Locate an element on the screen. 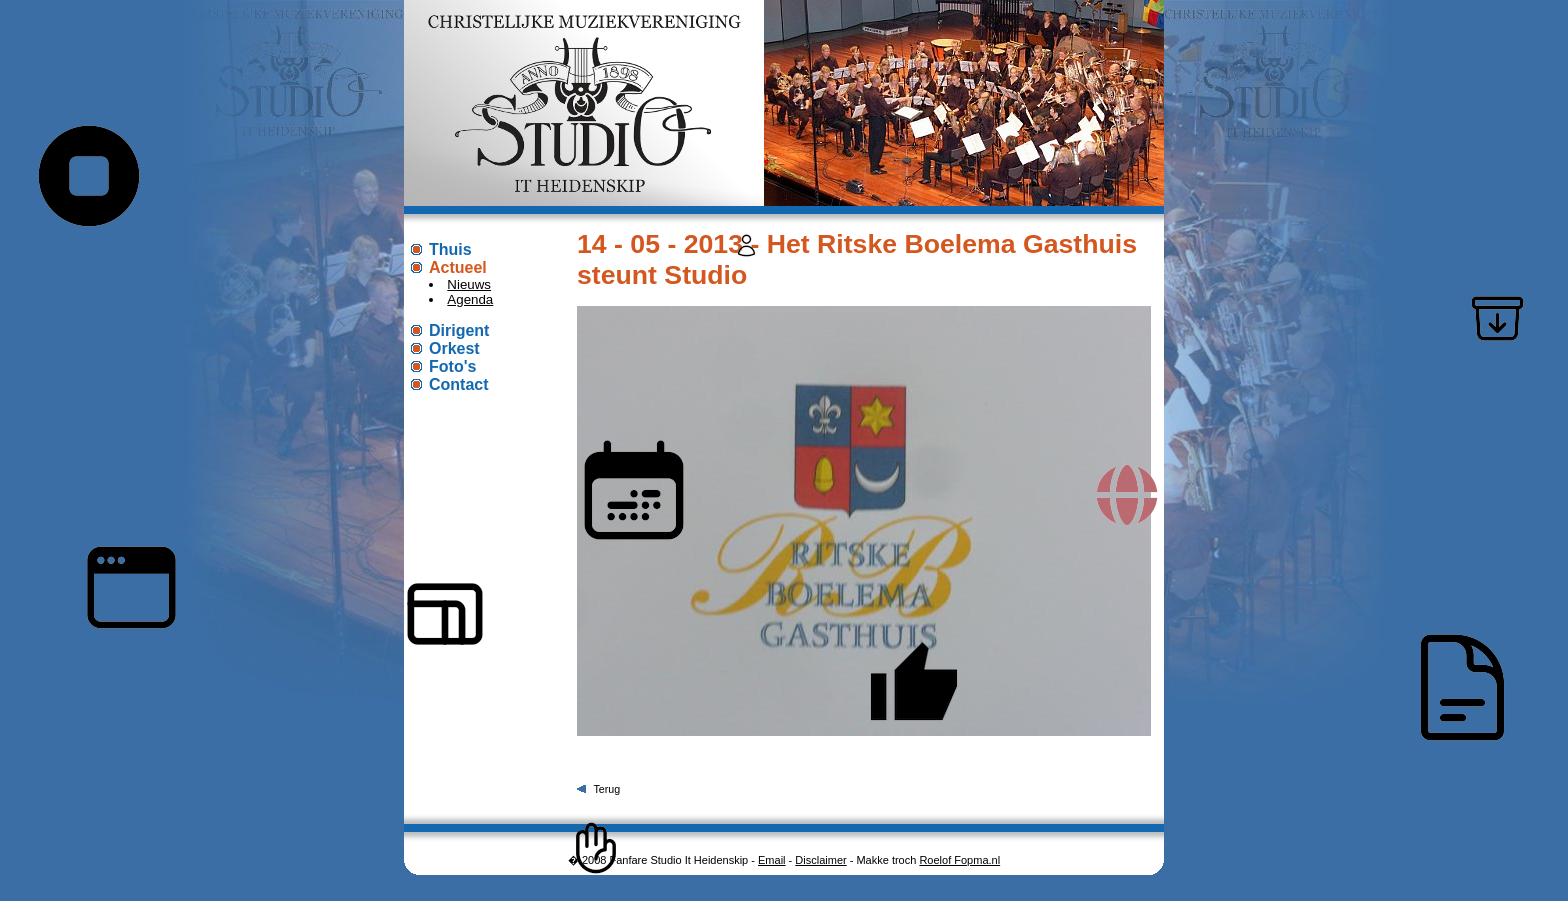 This screenshot has height=901, width=1568. stop or pause an action is located at coordinates (596, 848).